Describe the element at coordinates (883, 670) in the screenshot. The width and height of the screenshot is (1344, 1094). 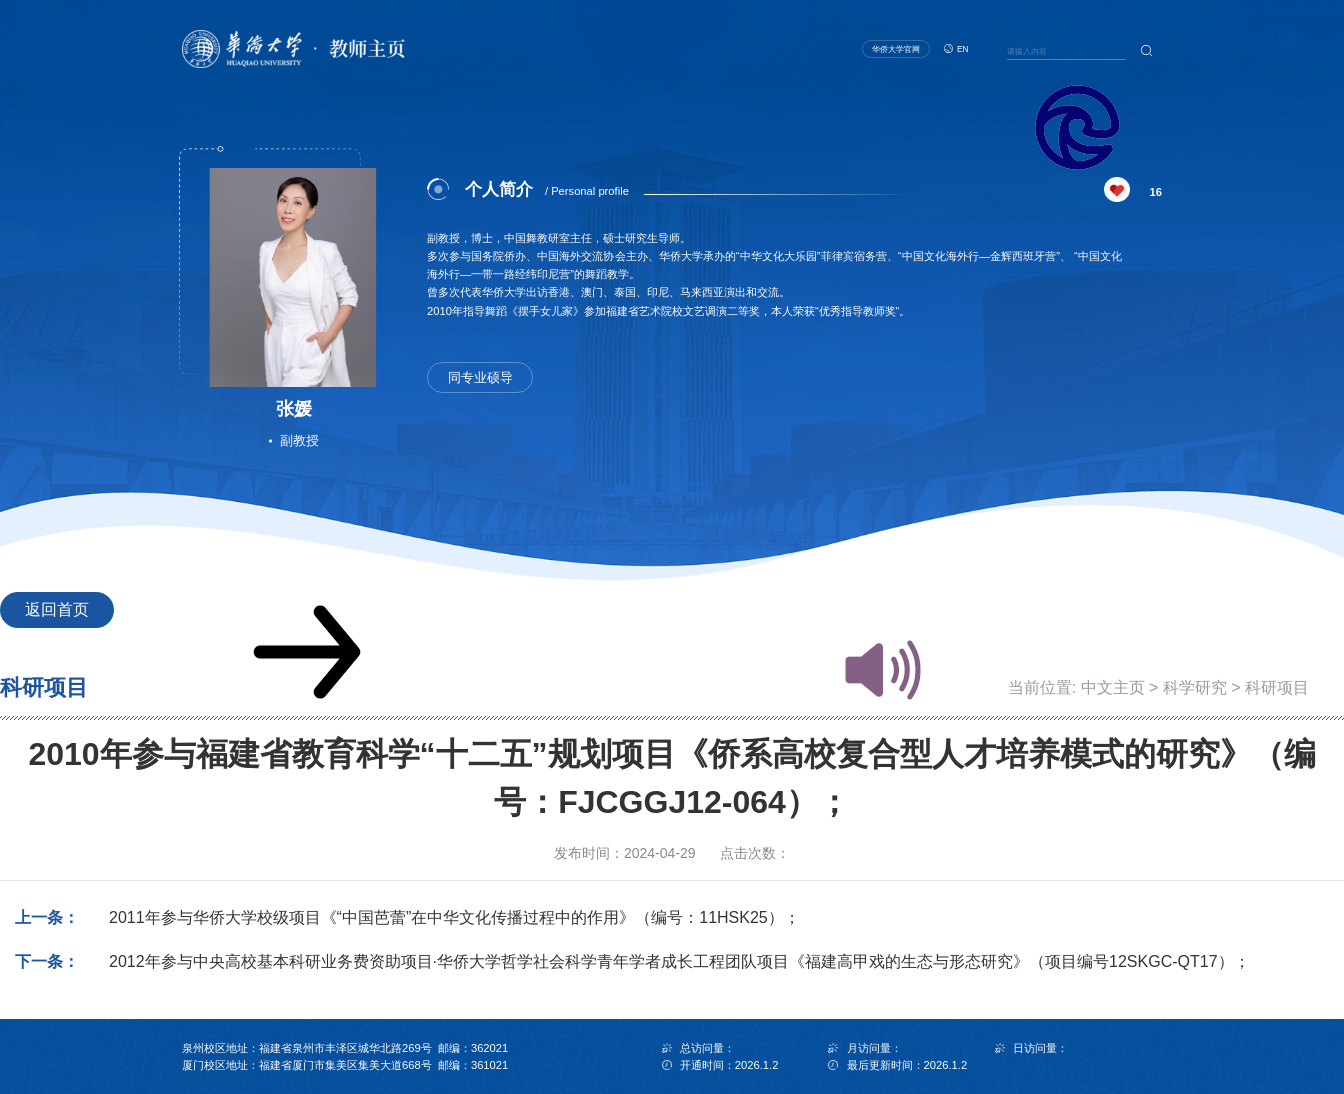
I see `volume is set to high` at that location.